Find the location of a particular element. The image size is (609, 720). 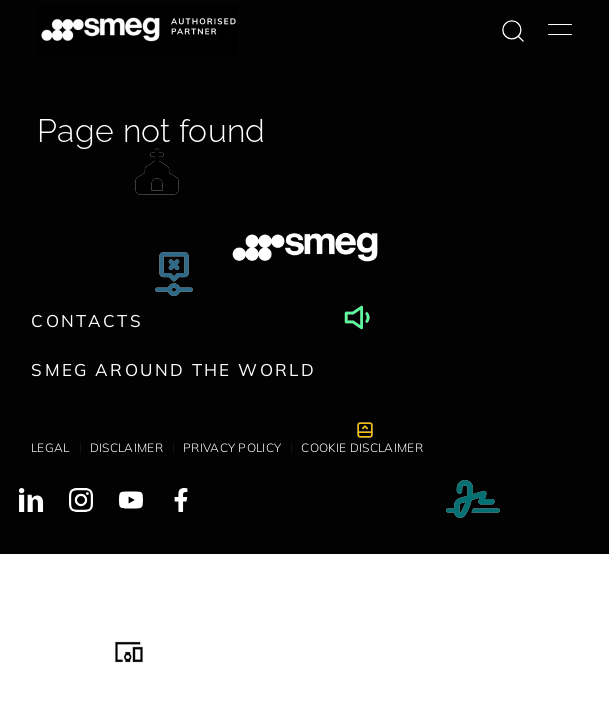

add your signature to a document is located at coordinates (473, 499).